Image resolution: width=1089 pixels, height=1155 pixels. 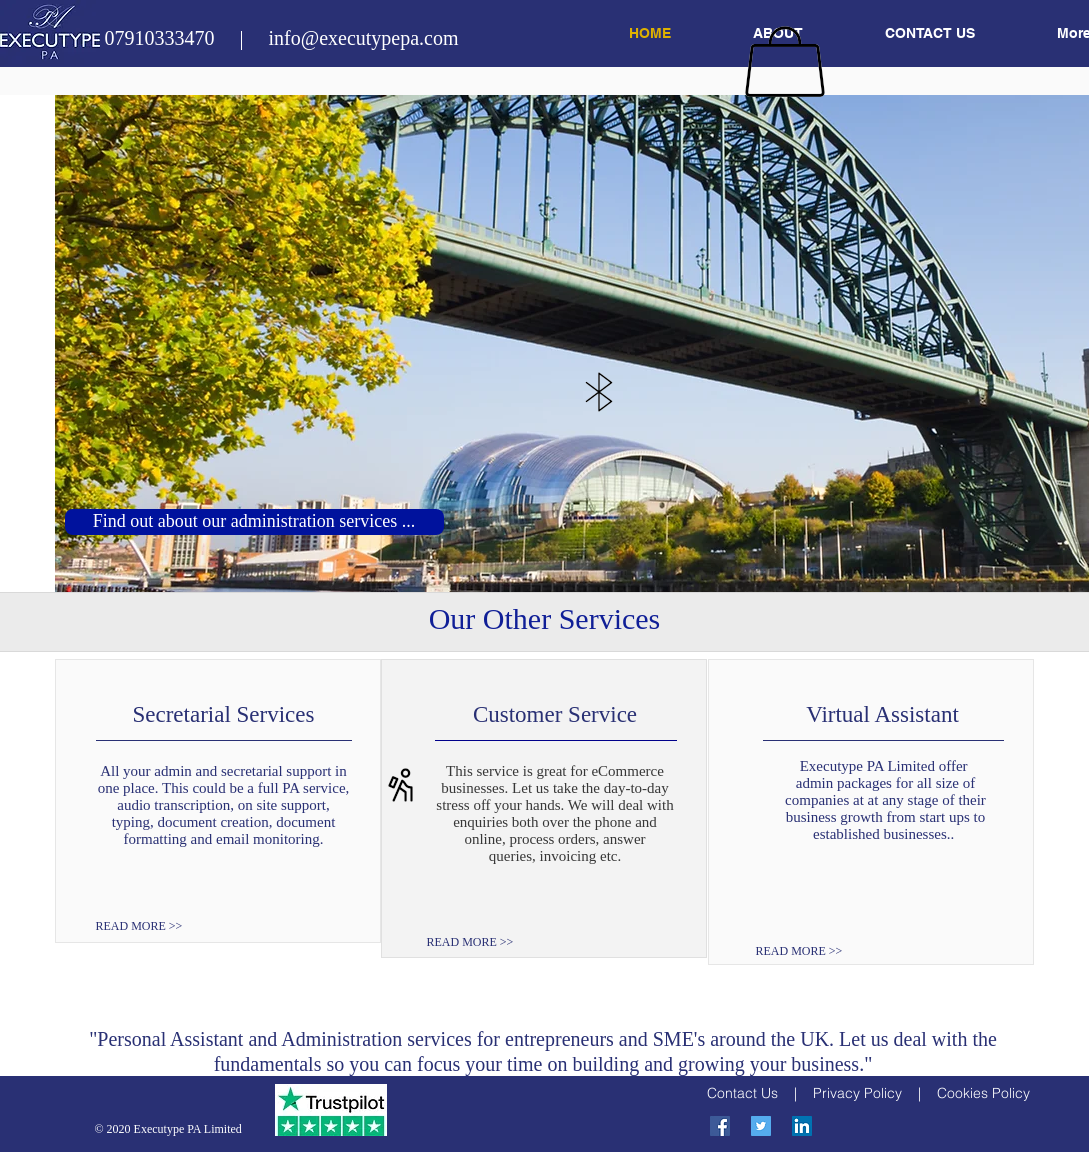 What do you see at coordinates (599, 392) in the screenshot?
I see `toggle bluetooth connectivity` at bounding box center [599, 392].